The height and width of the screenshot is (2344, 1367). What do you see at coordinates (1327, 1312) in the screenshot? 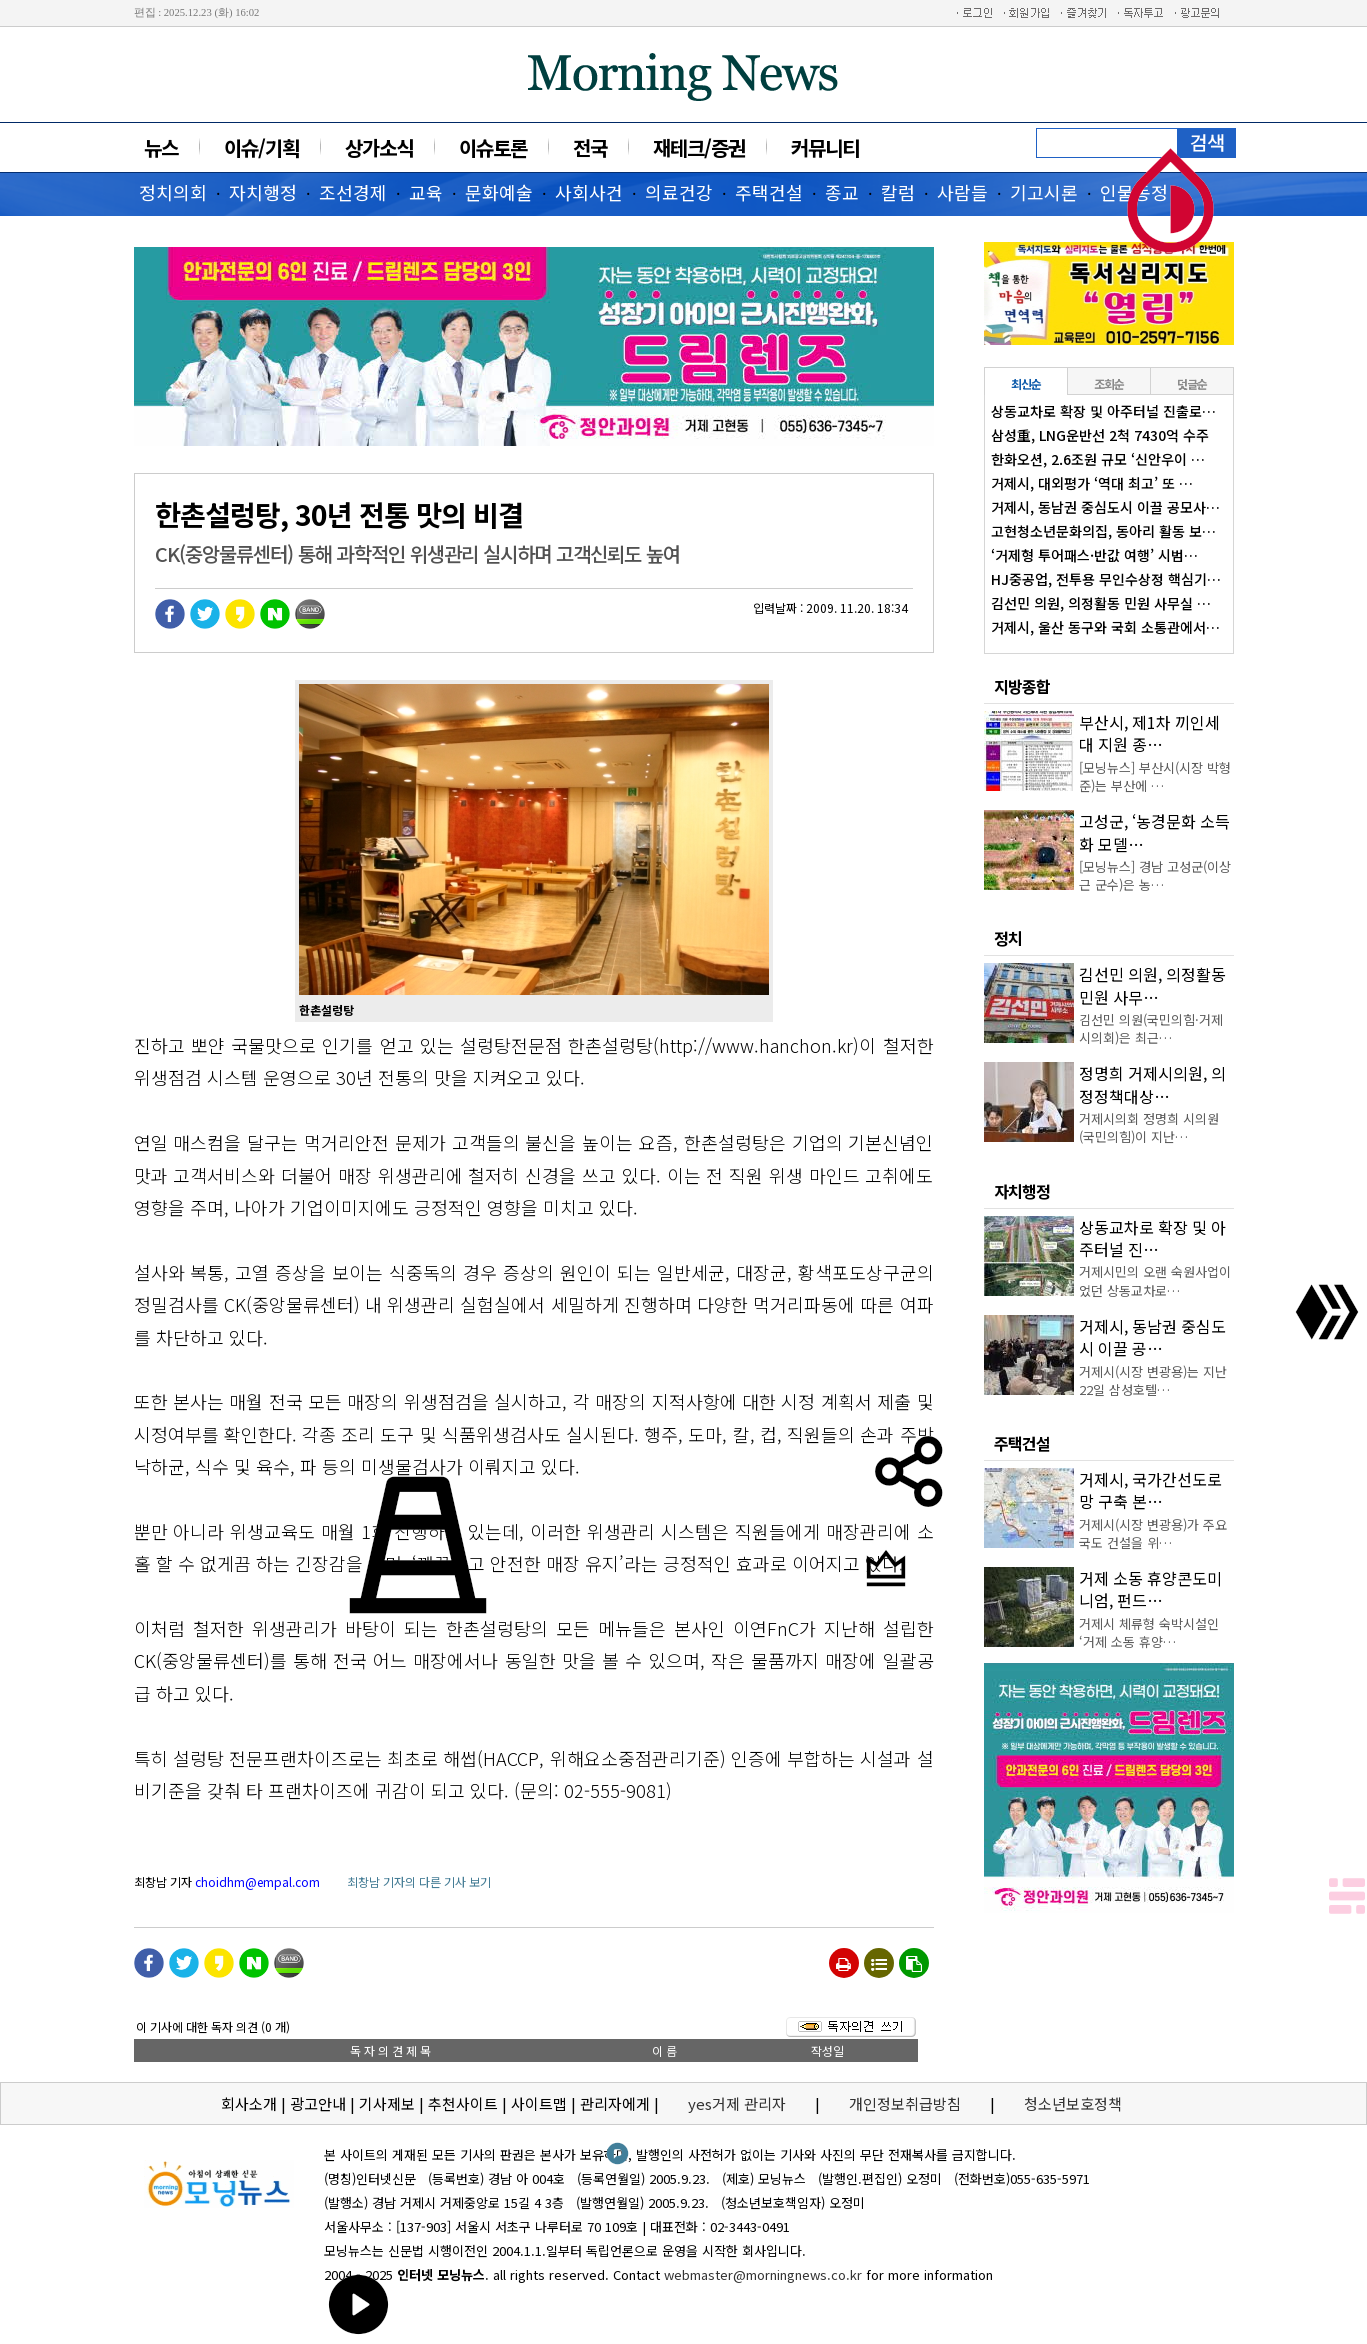
I see `hive blockchain platform logo` at bounding box center [1327, 1312].